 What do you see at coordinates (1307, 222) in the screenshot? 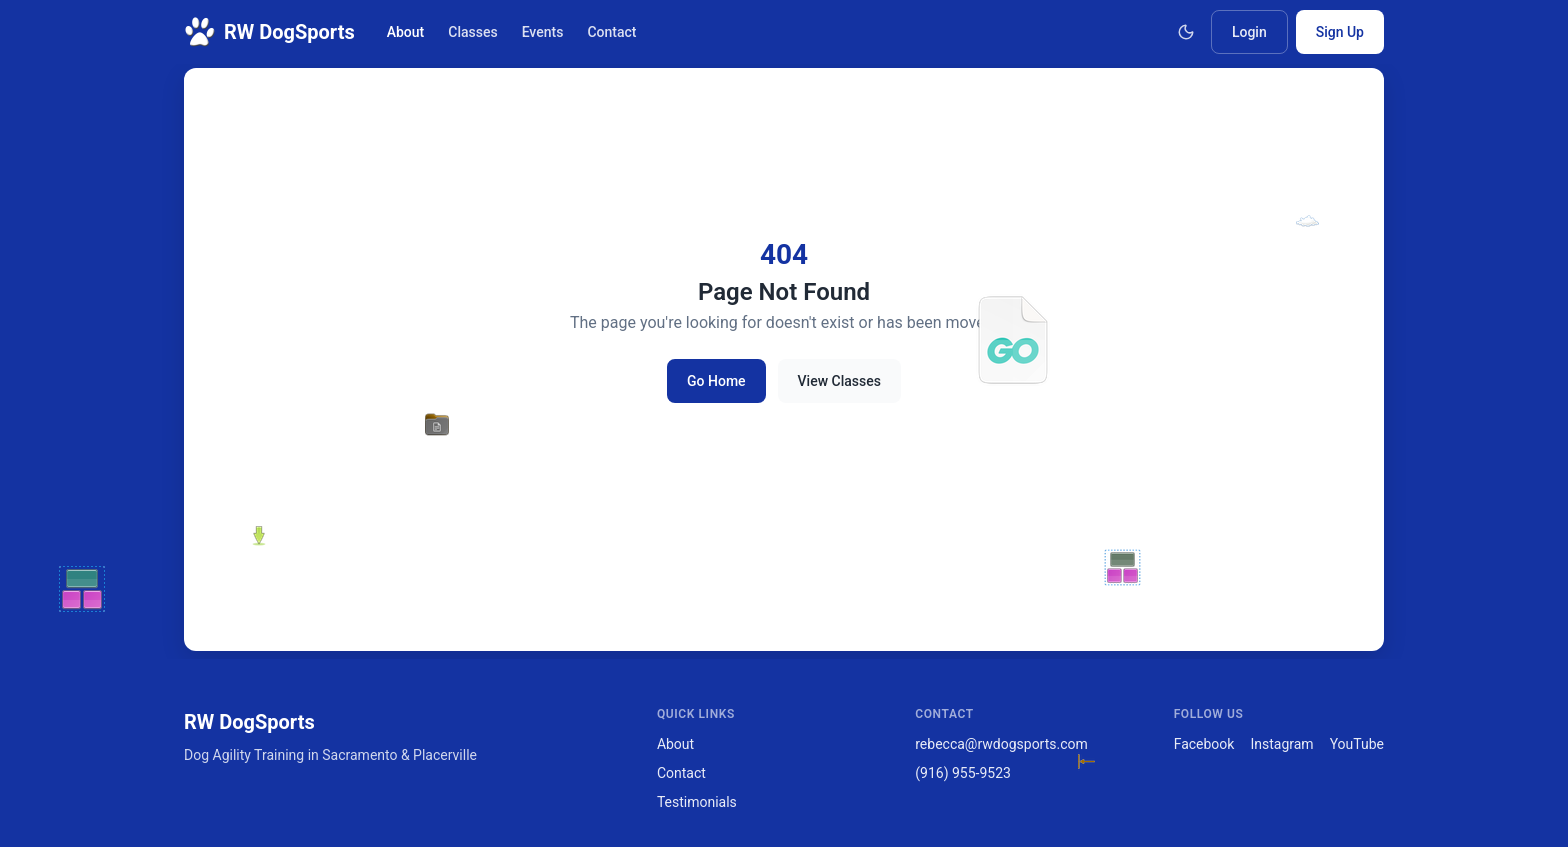
I see `indicates overcast or cloudy weather conditions` at bounding box center [1307, 222].